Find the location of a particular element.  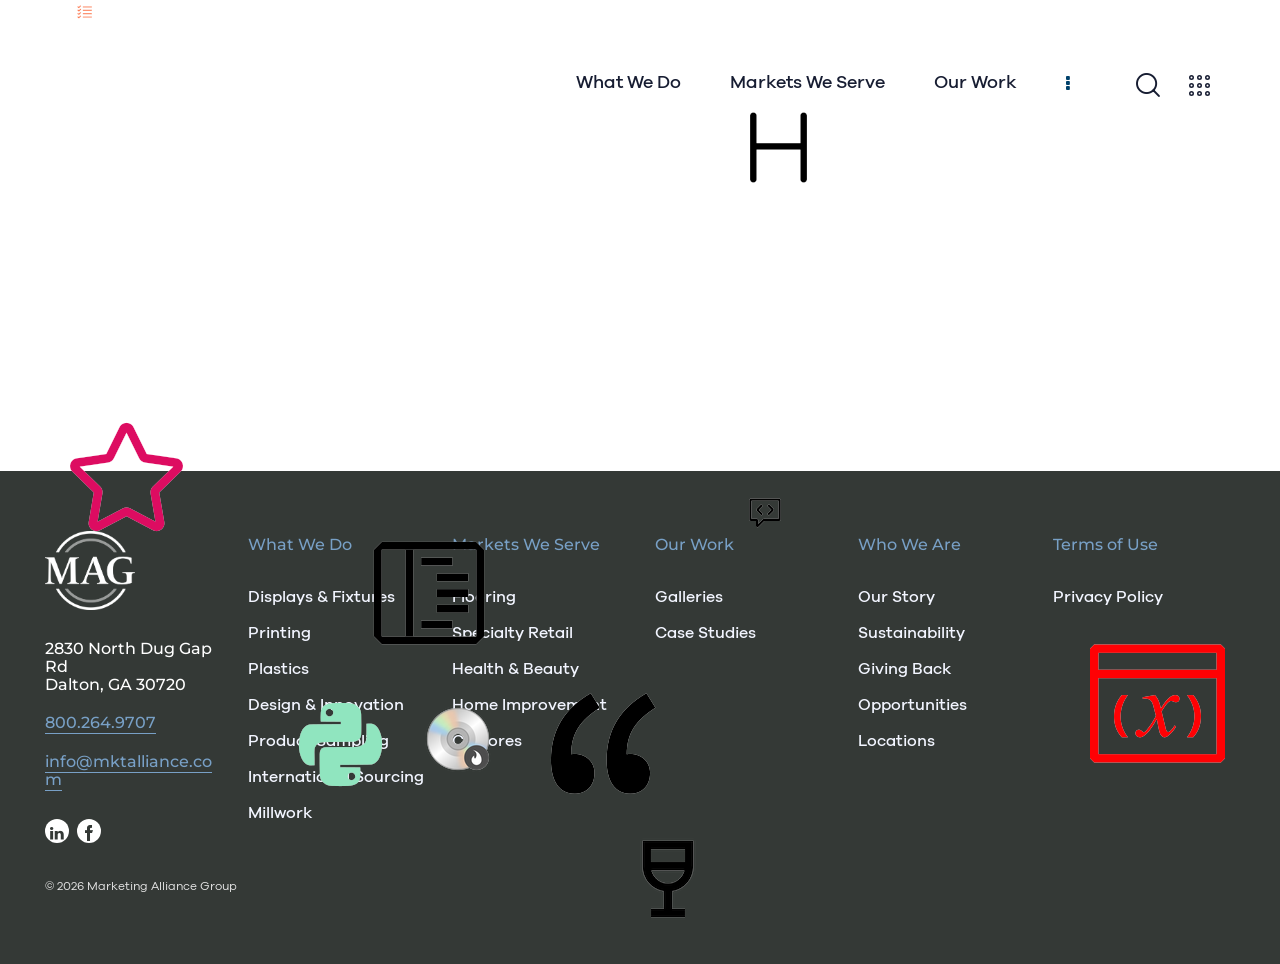

insert a block quote is located at coordinates (606, 743).